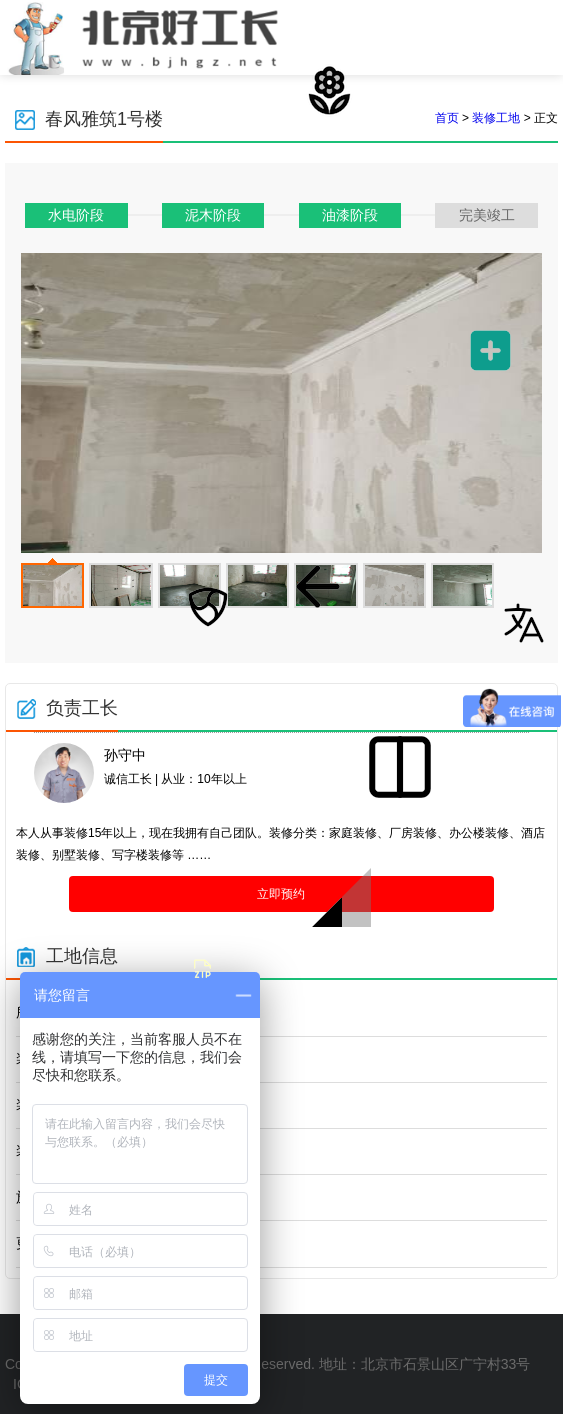 The width and height of the screenshot is (563, 1414). What do you see at coordinates (317, 586) in the screenshot?
I see `go back to the previous screen` at bounding box center [317, 586].